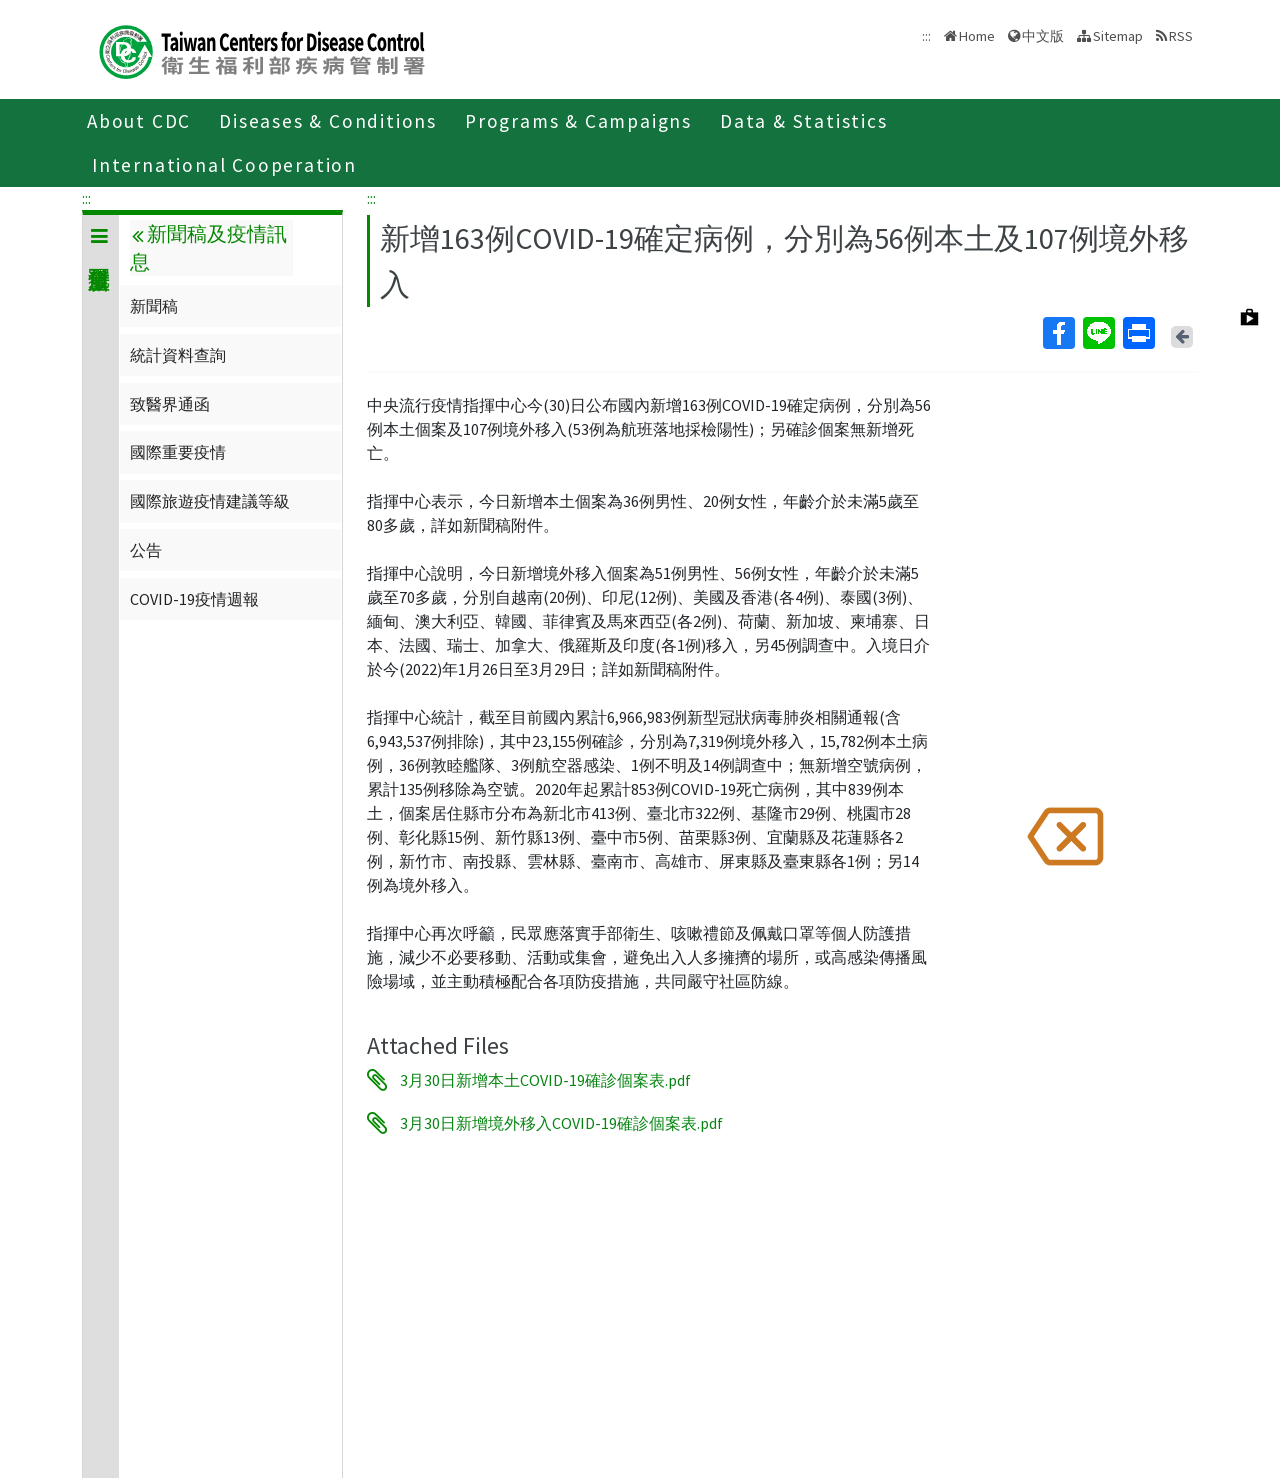 This screenshot has height=1478, width=1280. I want to click on delete the last character entered, so click(1068, 836).